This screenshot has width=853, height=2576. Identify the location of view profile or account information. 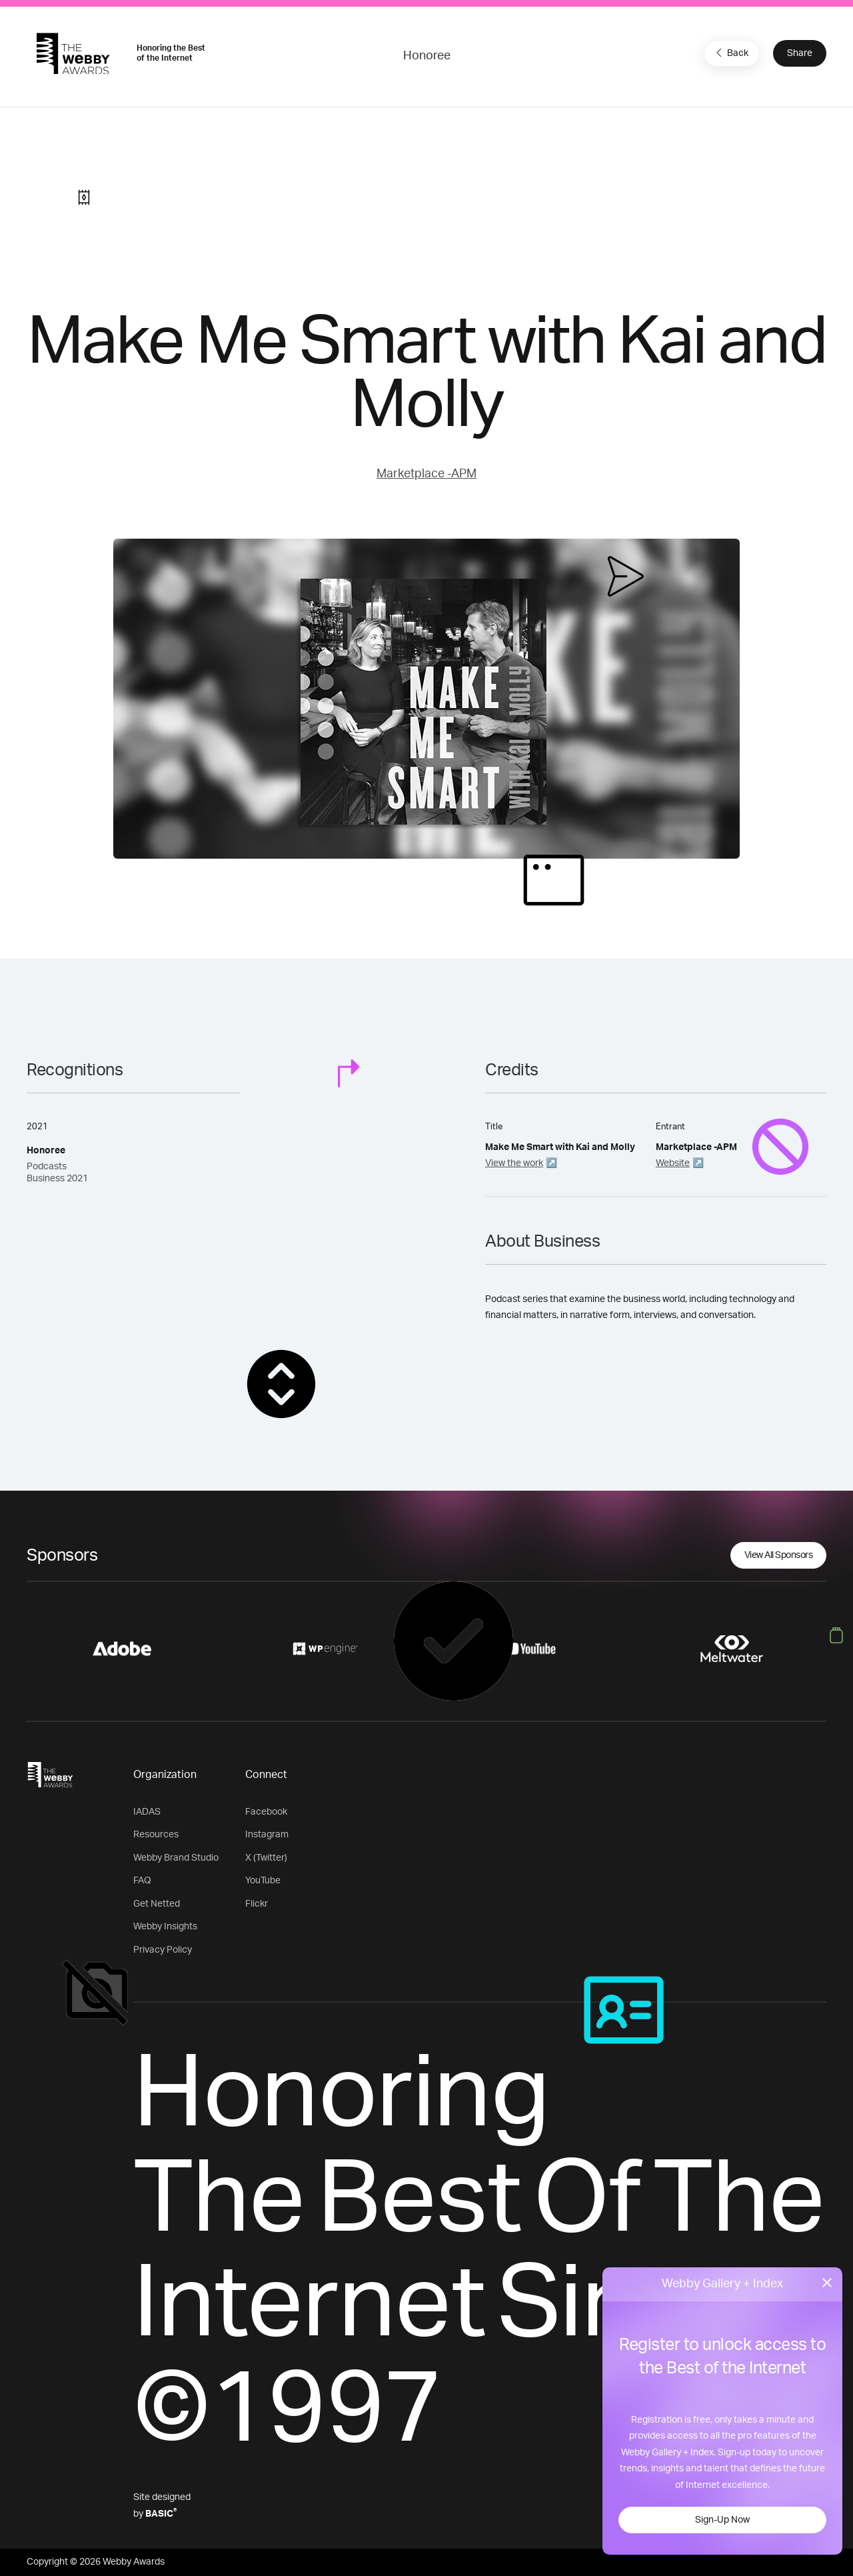
(624, 2010).